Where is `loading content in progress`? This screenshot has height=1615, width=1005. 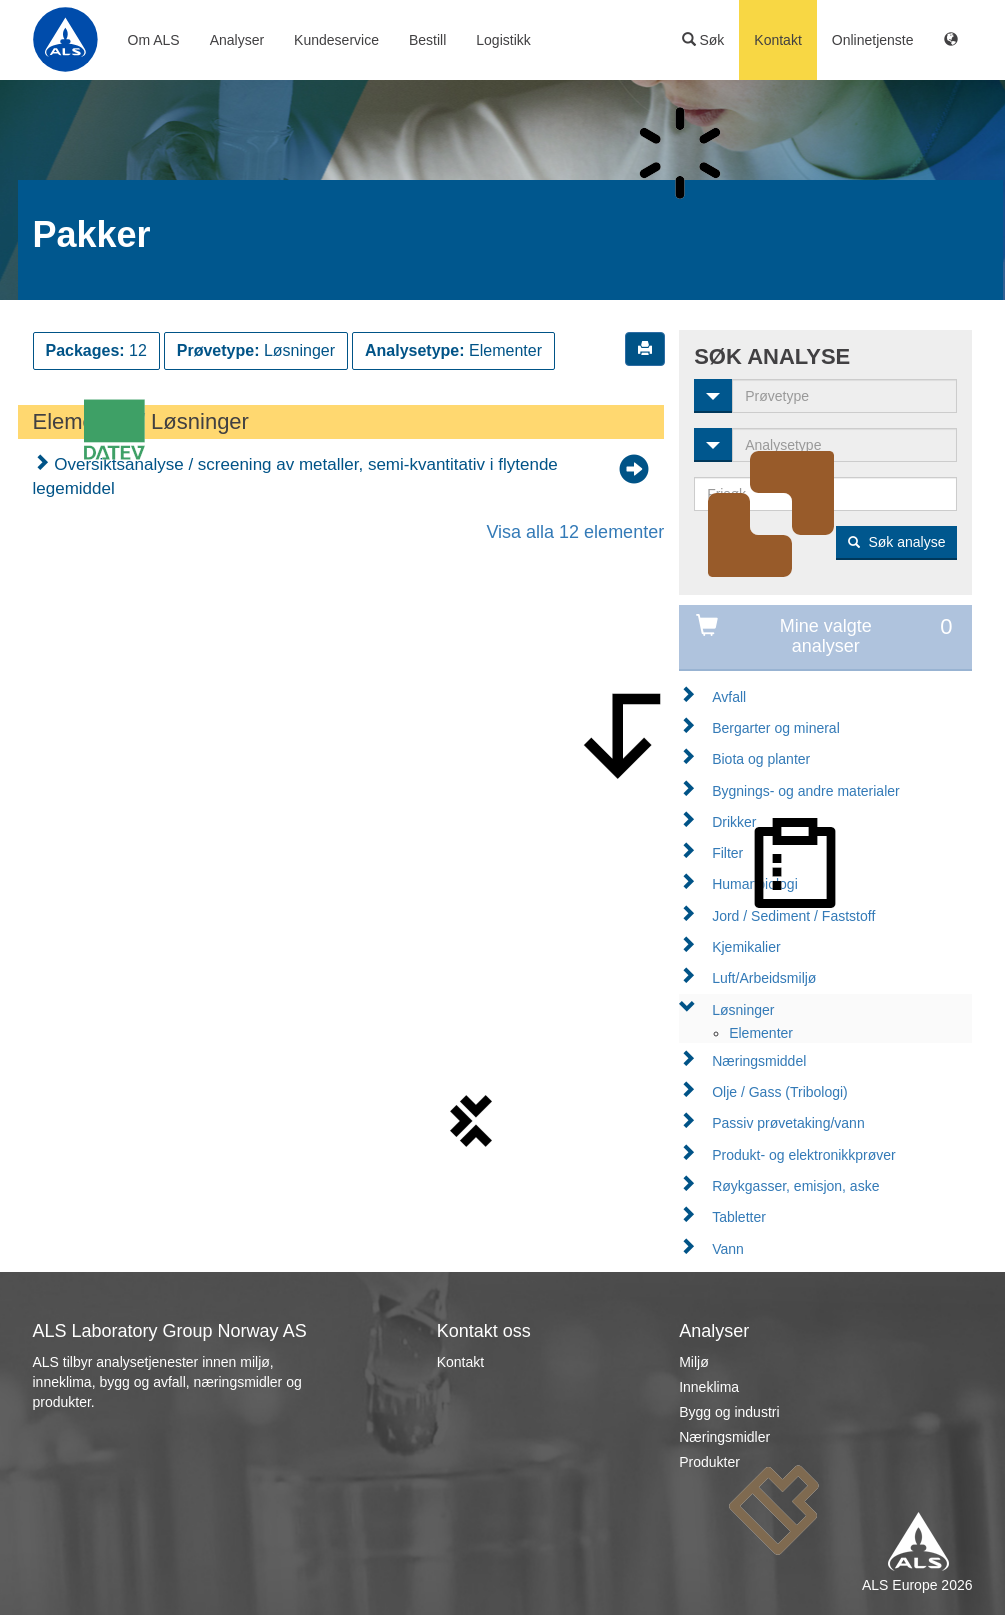
loading content in progress is located at coordinates (680, 153).